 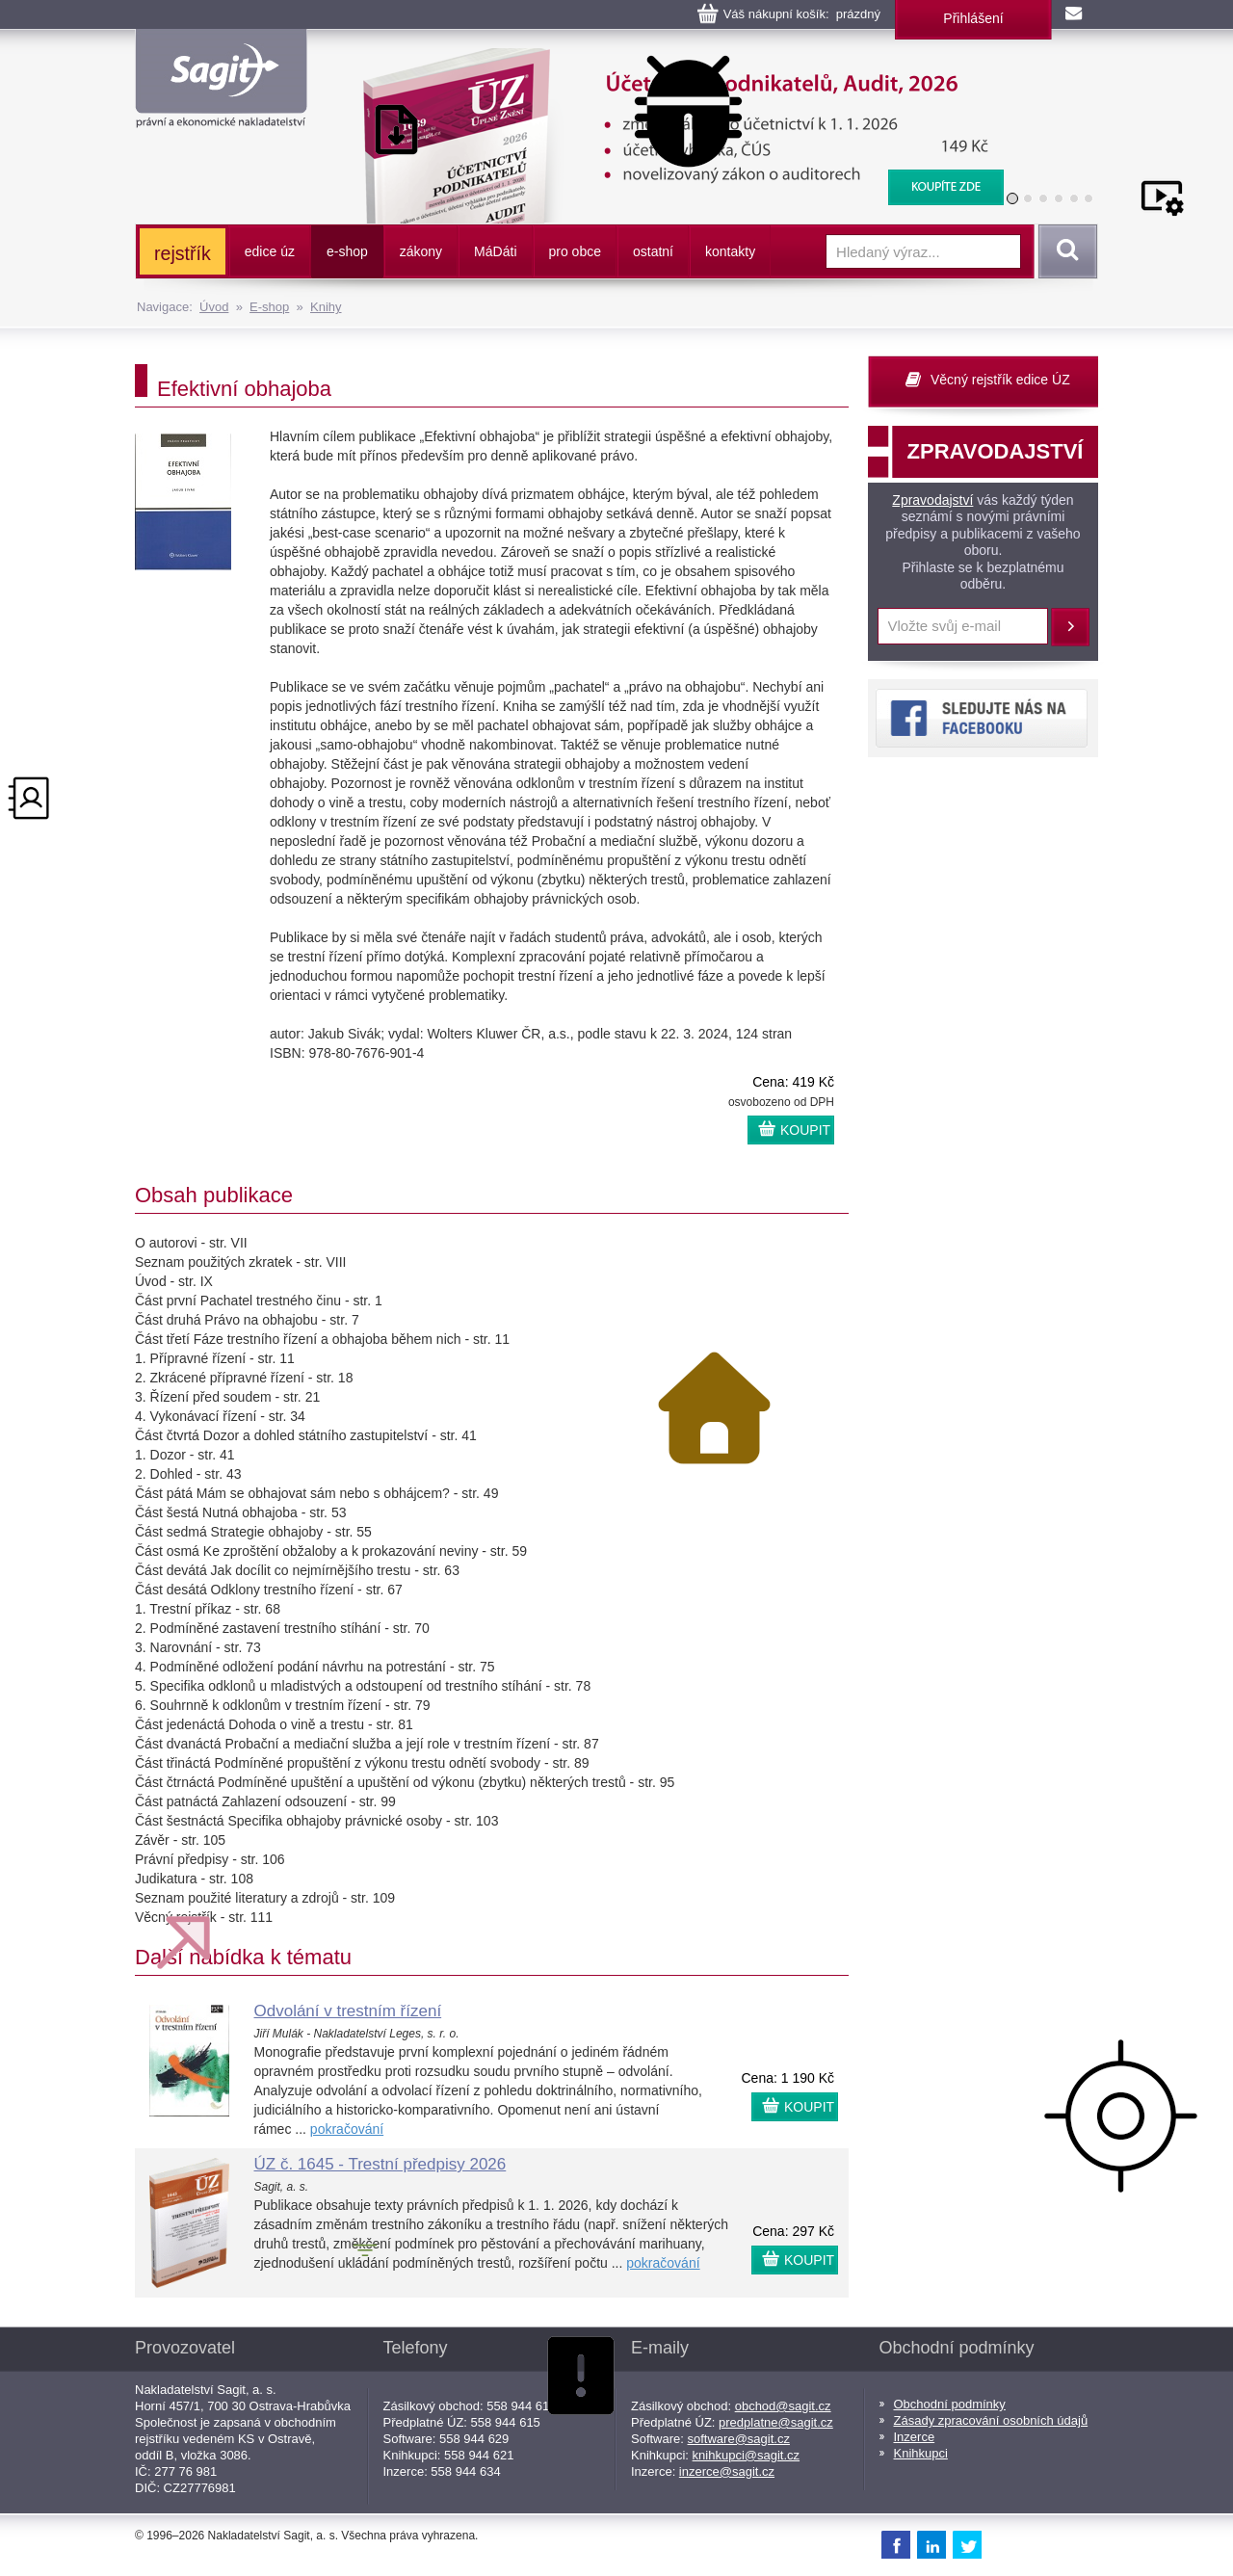 What do you see at coordinates (1162, 196) in the screenshot?
I see `access video playback settings` at bounding box center [1162, 196].